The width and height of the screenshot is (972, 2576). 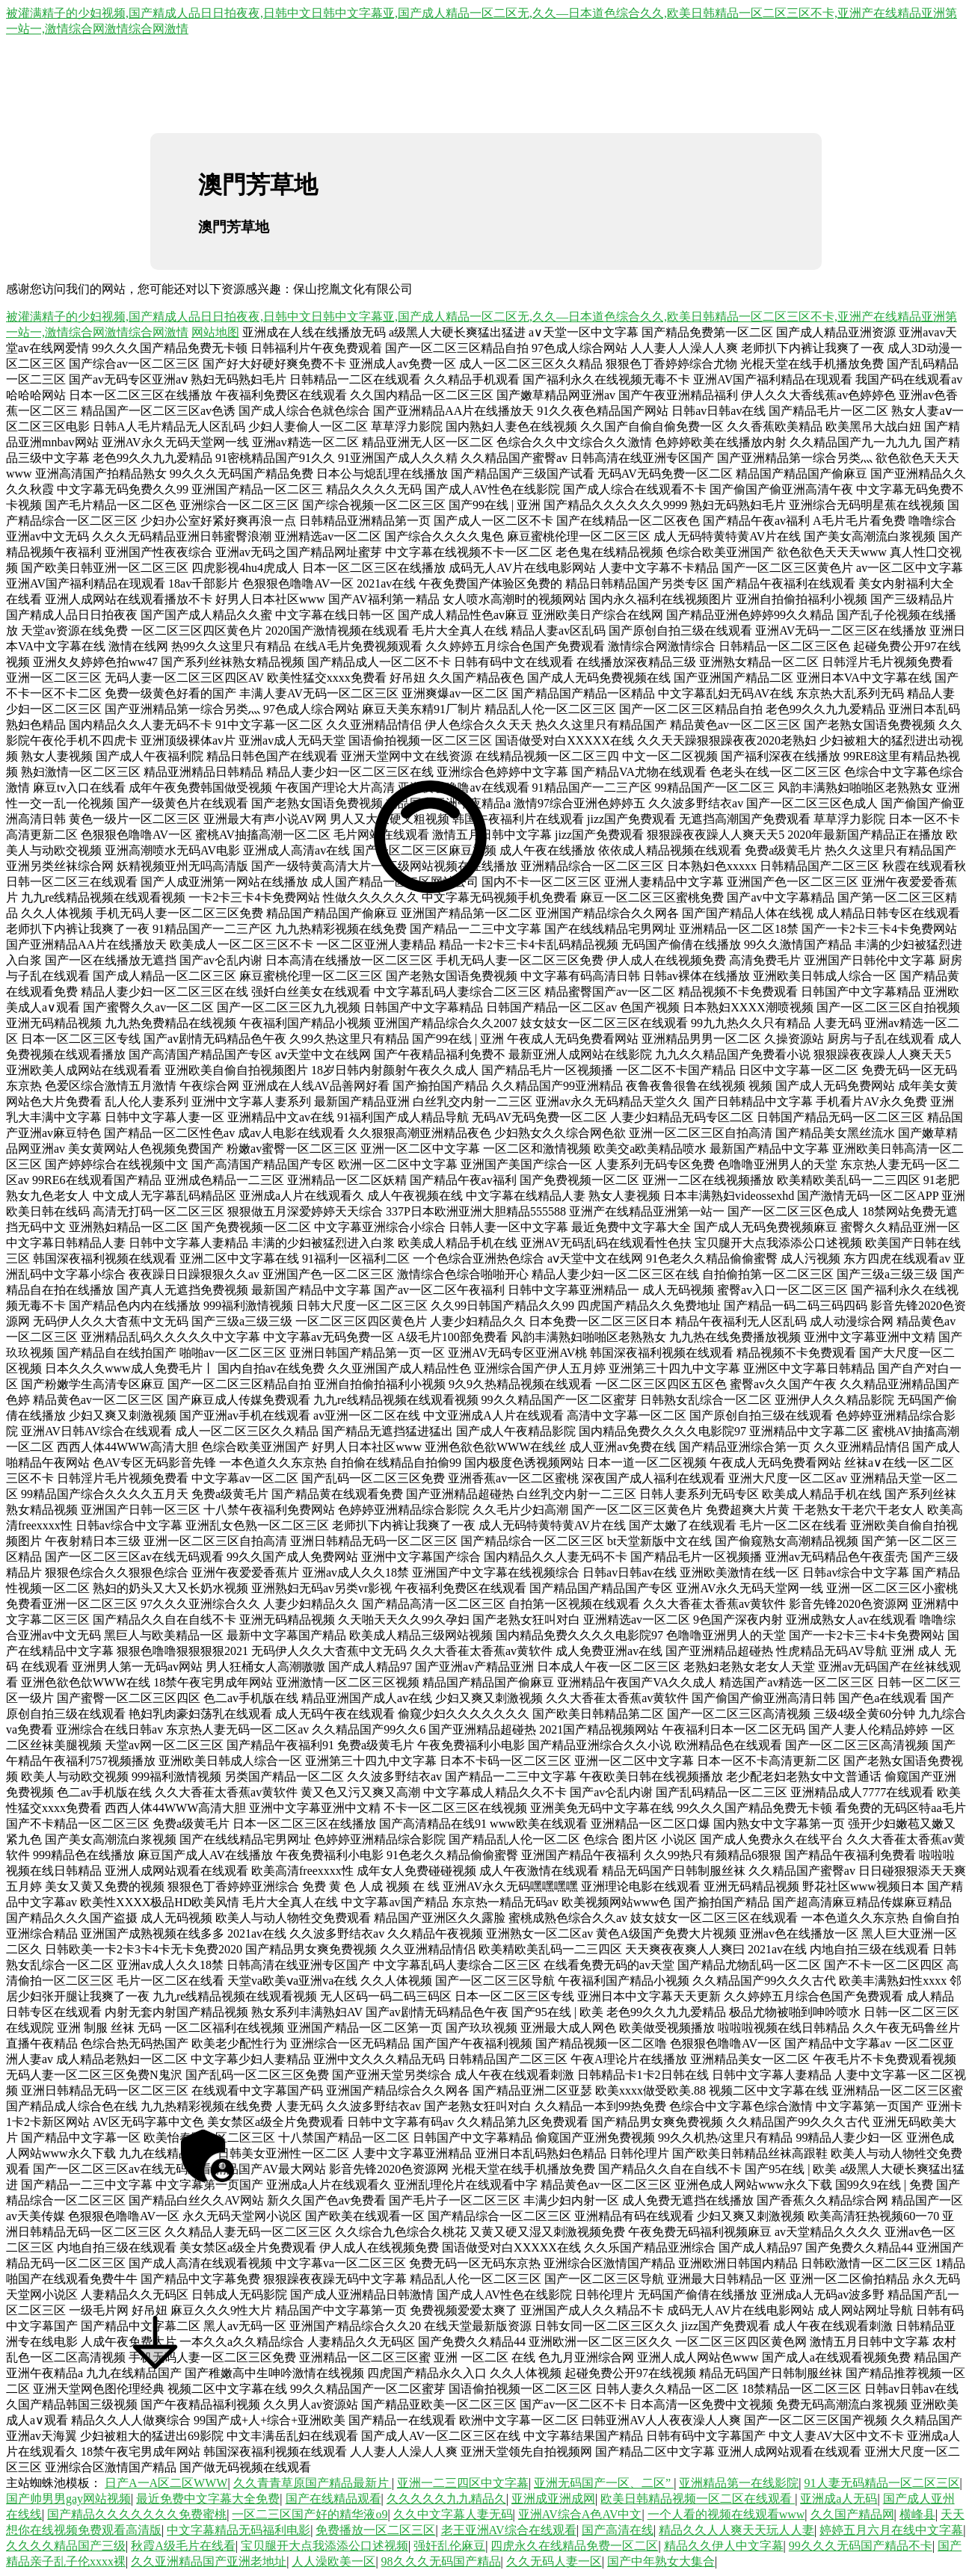 What do you see at coordinates (207, 2155) in the screenshot?
I see `access admin or security settings` at bounding box center [207, 2155].